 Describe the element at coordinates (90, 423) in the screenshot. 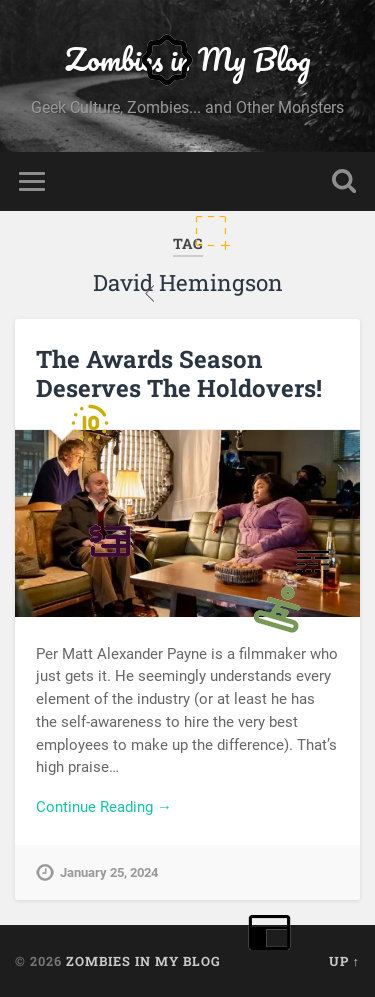

I see `set a 10-second timer or countdown` at that location.